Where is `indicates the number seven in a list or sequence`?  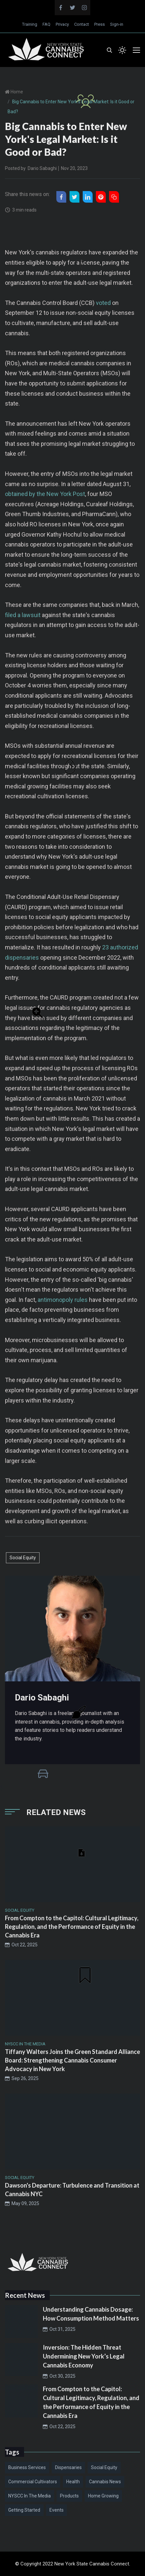 indicates the number seven in a list or sequence is located at coordinates (79, 267).